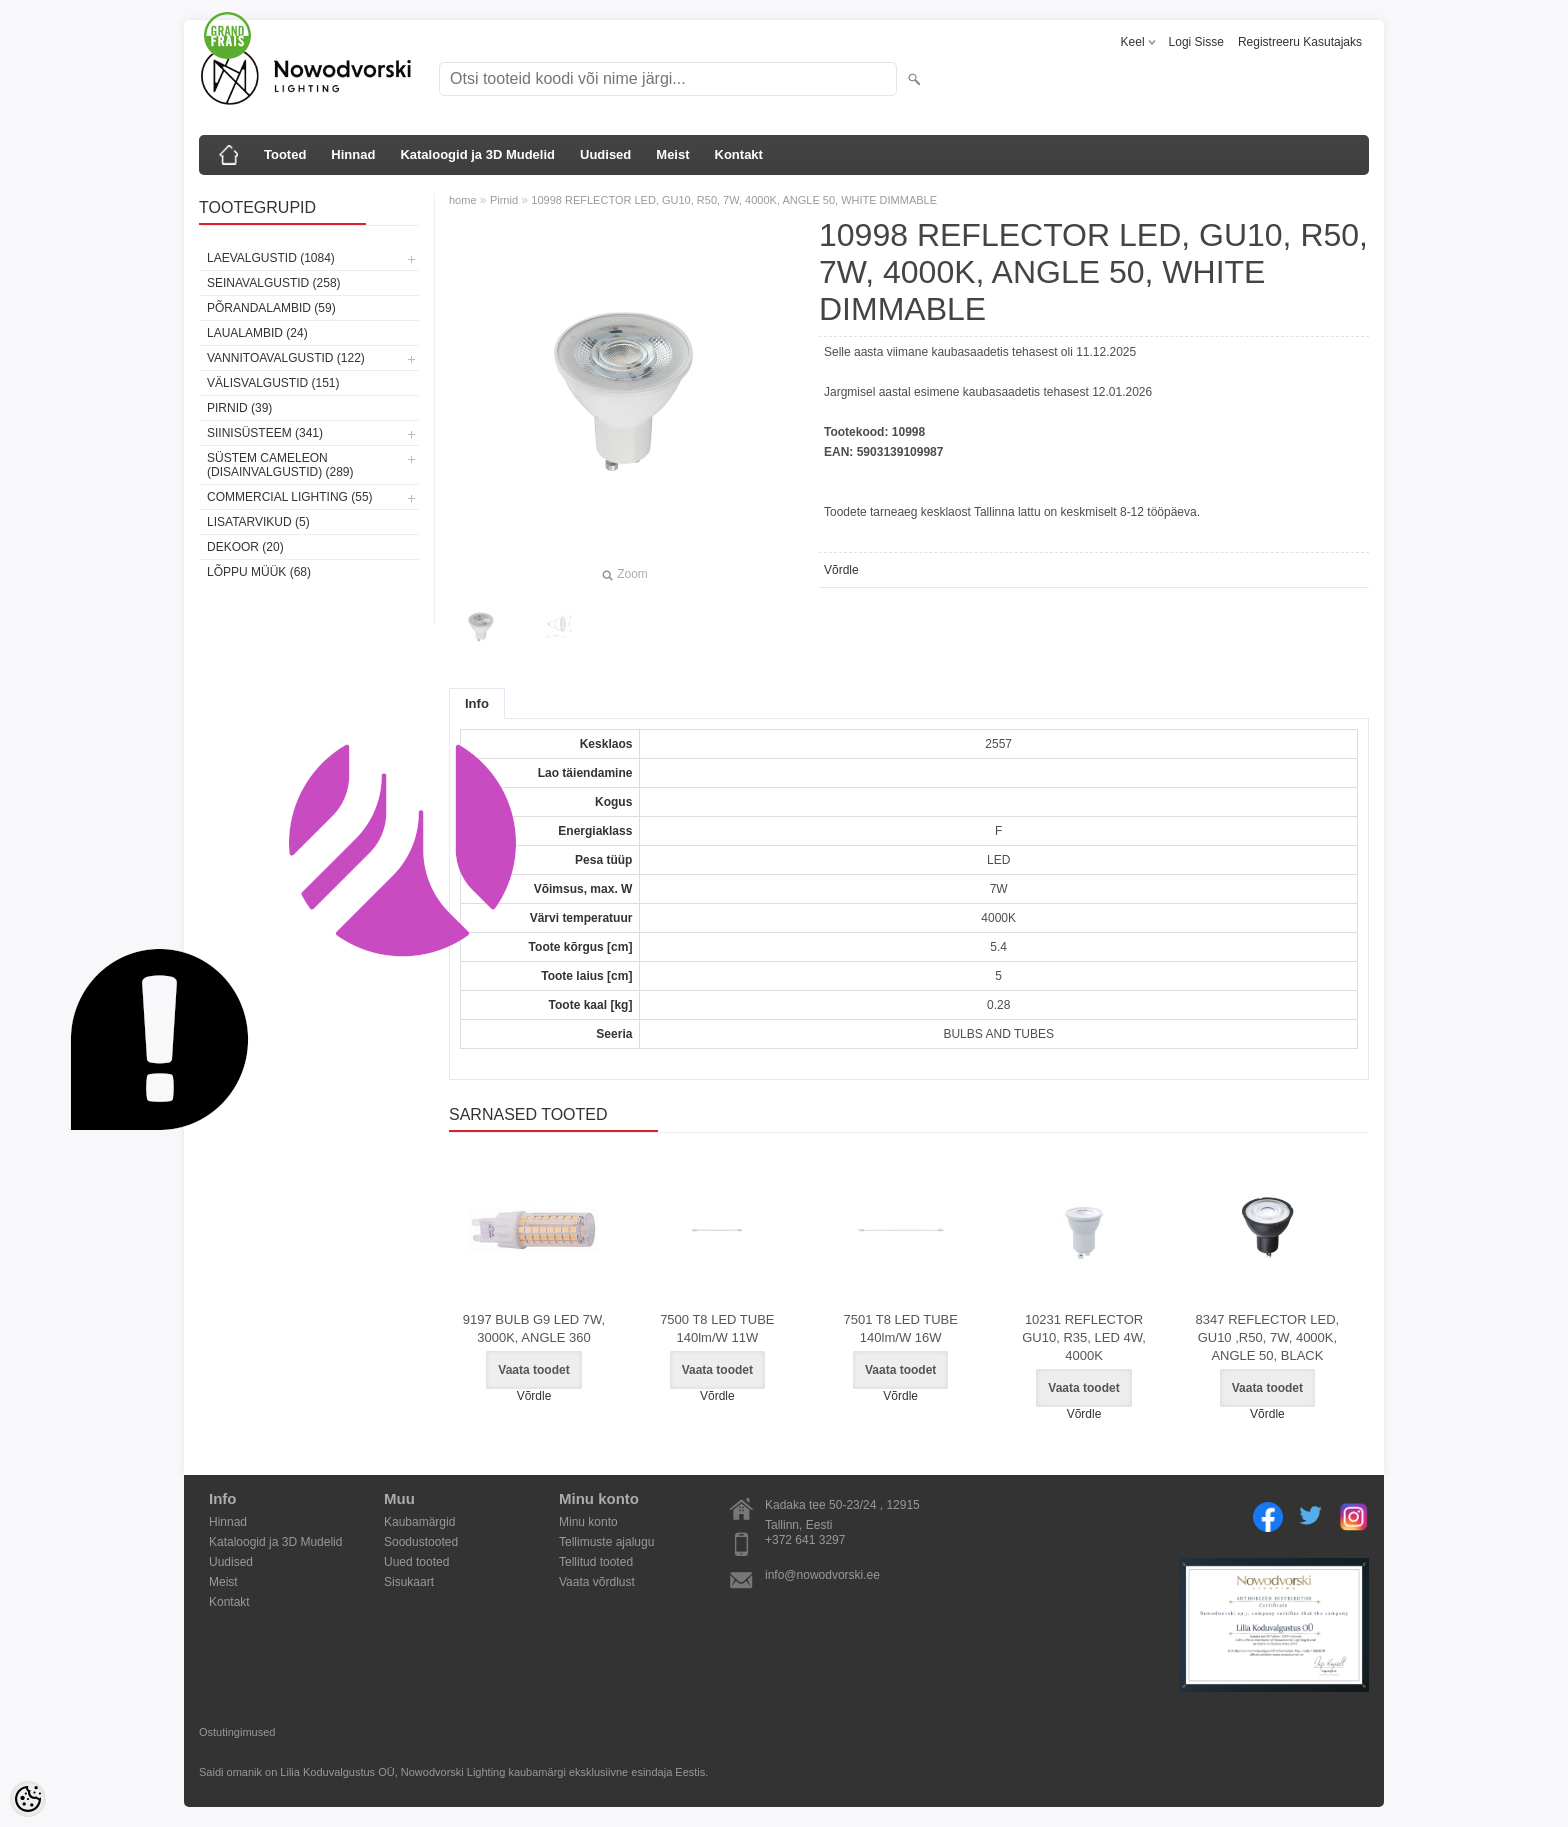 The width and height of the screenshot is (1568, 1827). Describe the element at coordinates (159, 1039) in the screenshot. I see `check service outage status on Downdetector` at that location.